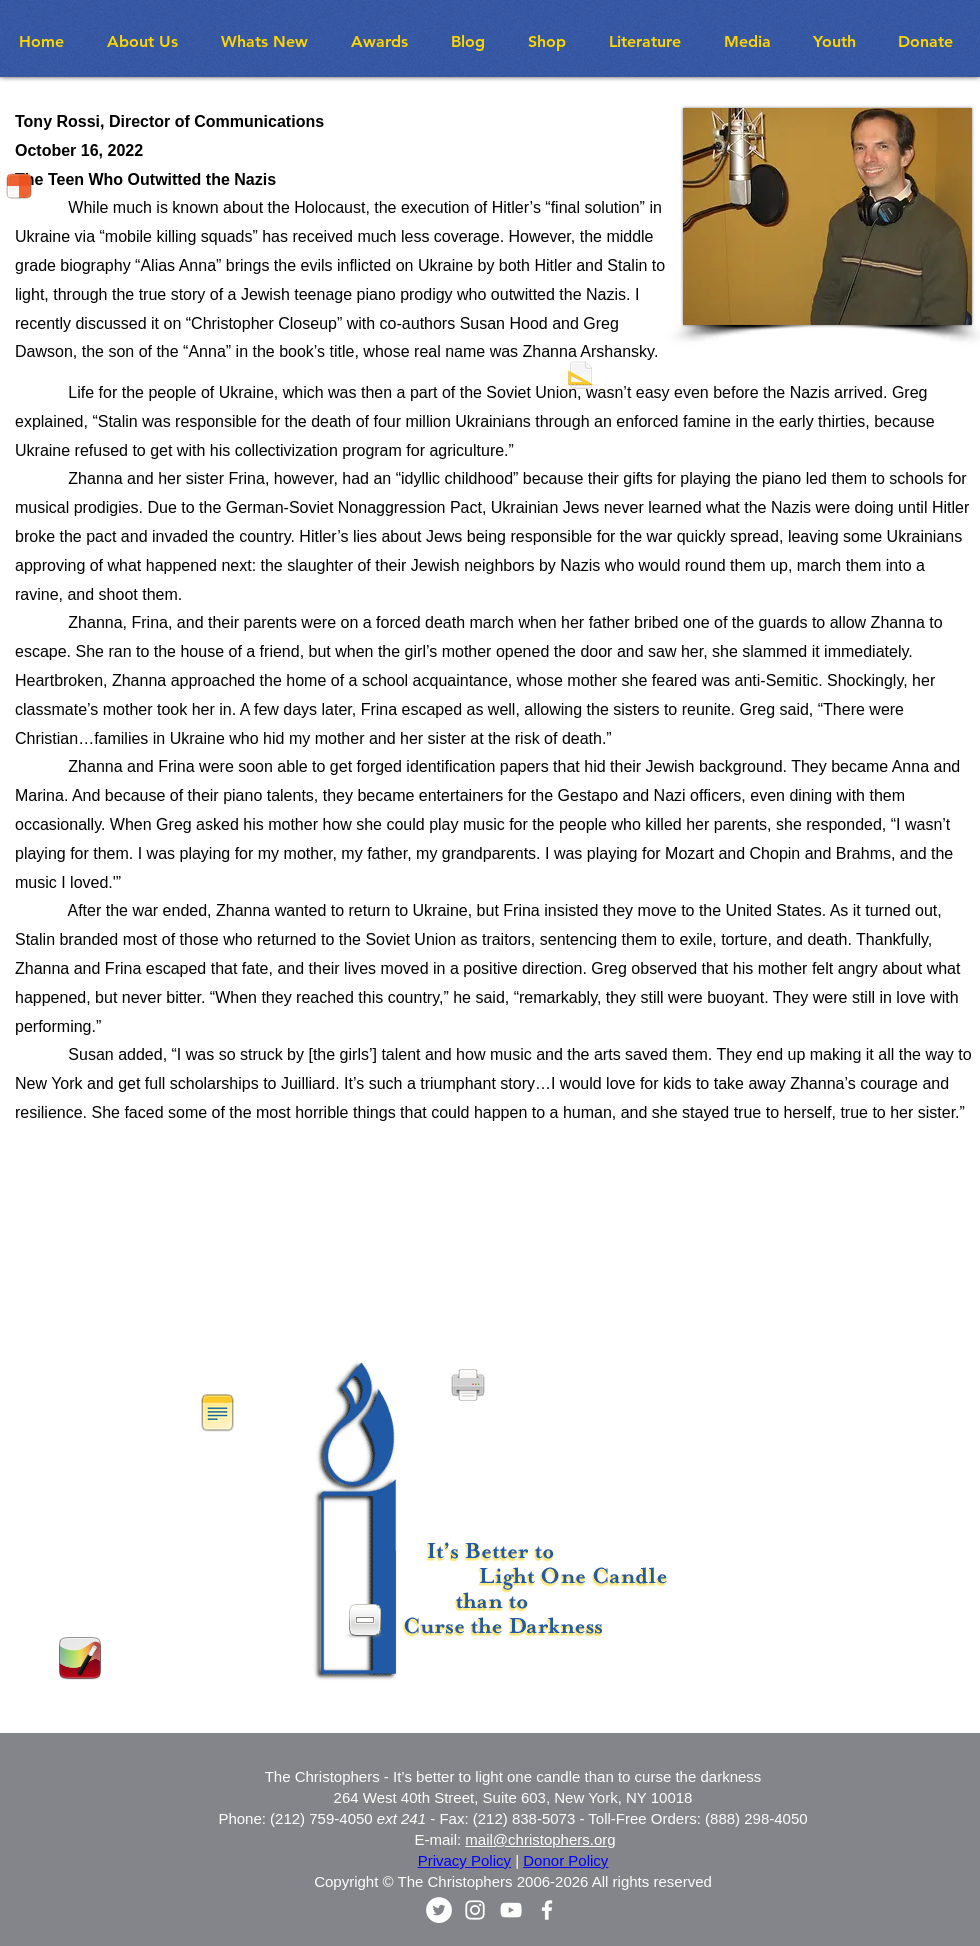 This screenshot has width=980, height=1946. What do you see at coordinates (80, 1658) in the screenshot?
I see `open winetricks application` at bounding box center [80, 1658].